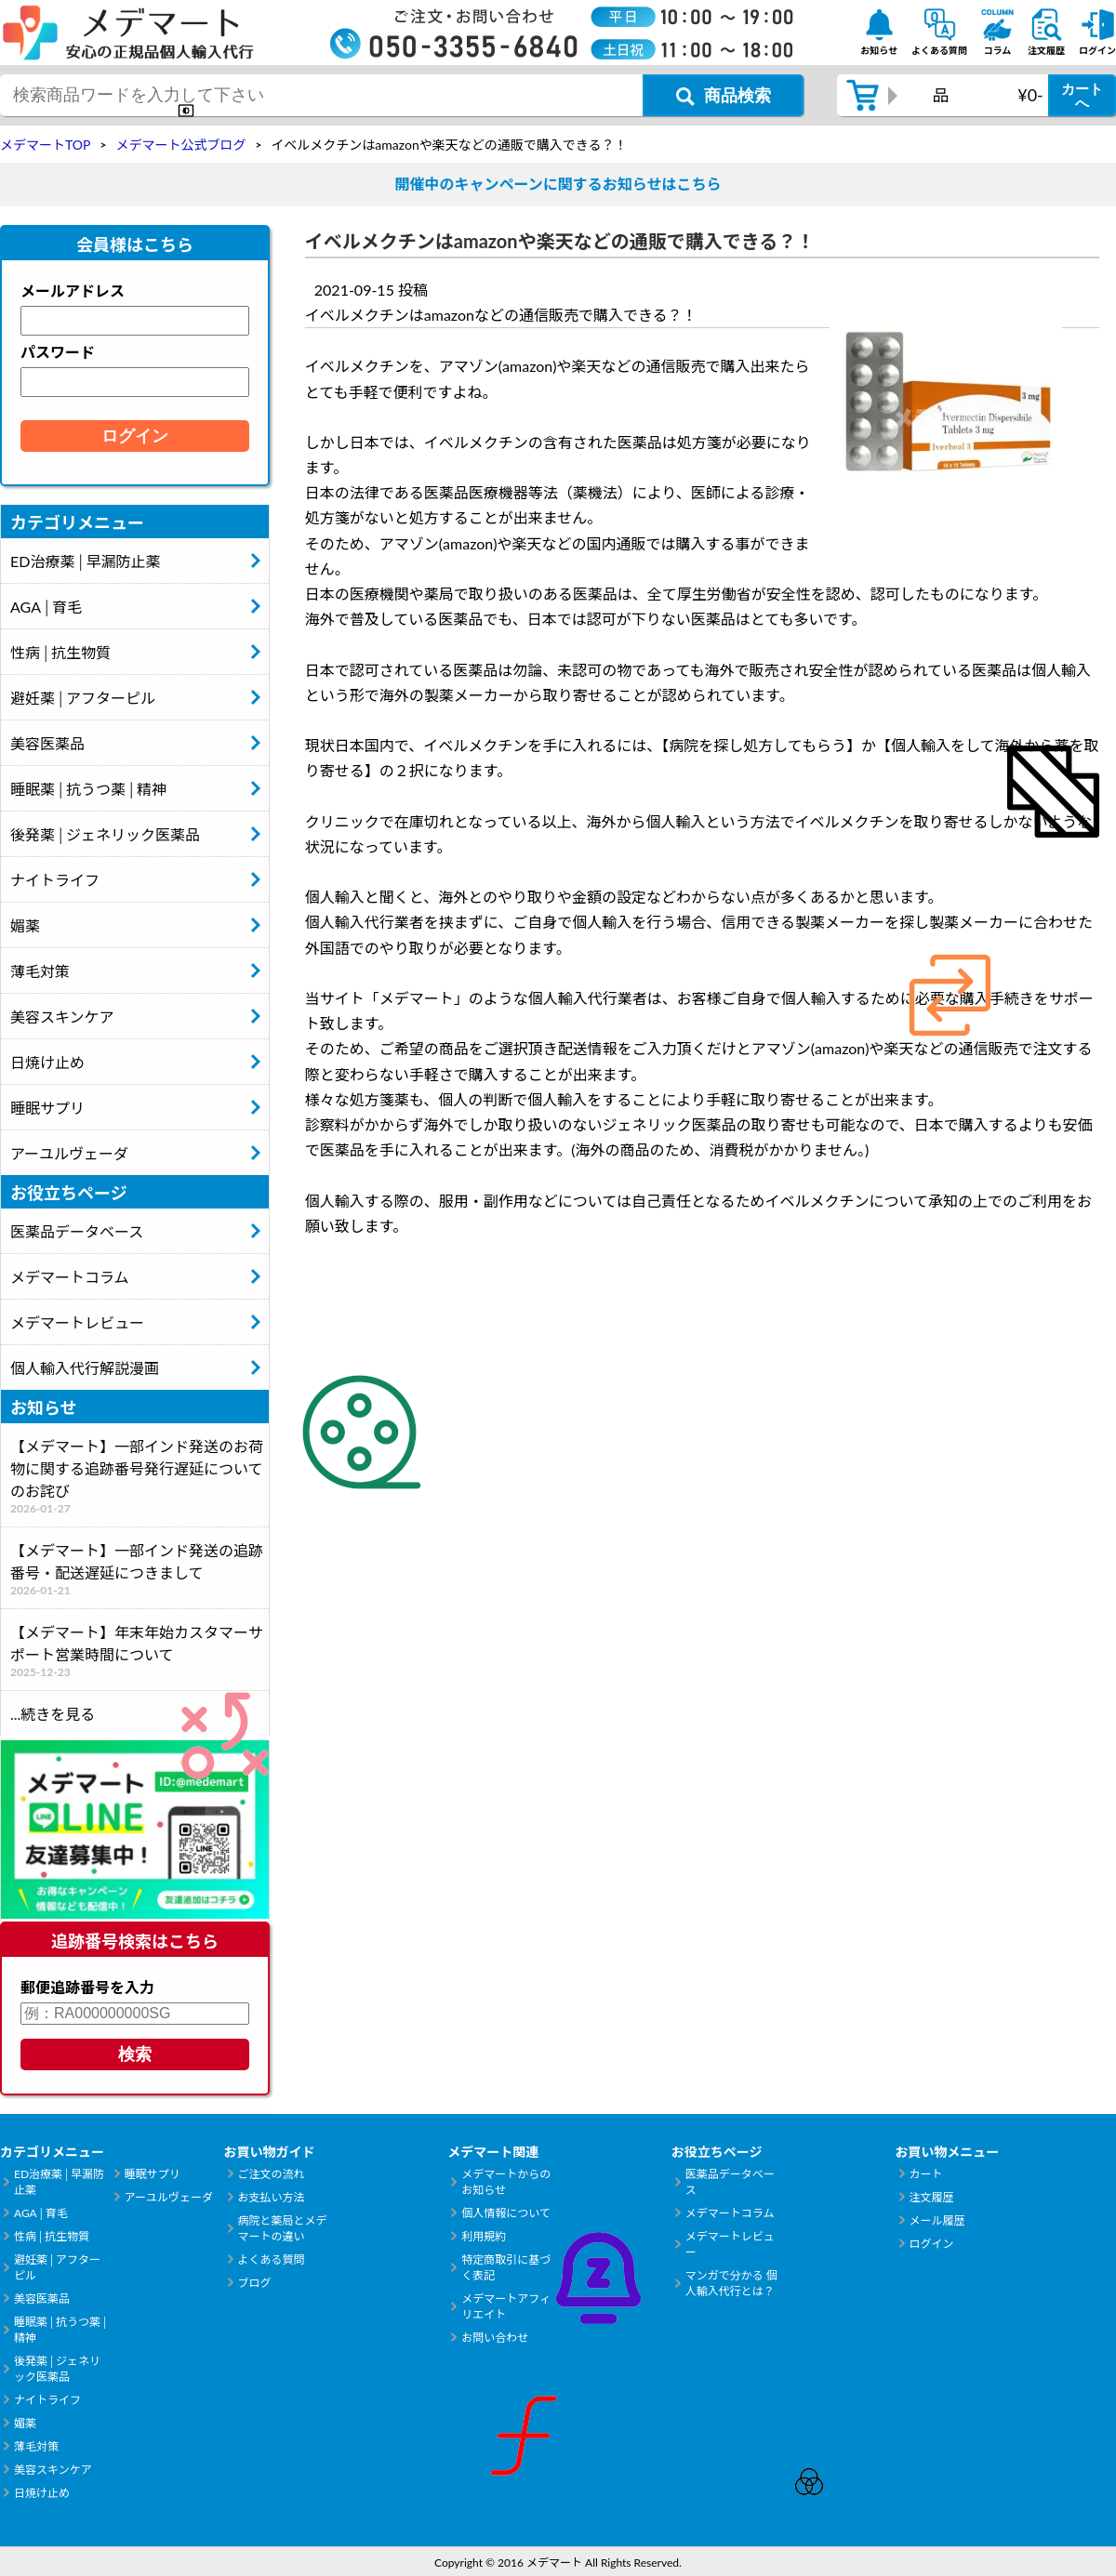 The width and height of the screenshot is (1116, 2576). Describe the element at coordinates (950, 995) in the screenshot. I see `swap or exchange items` at that location.